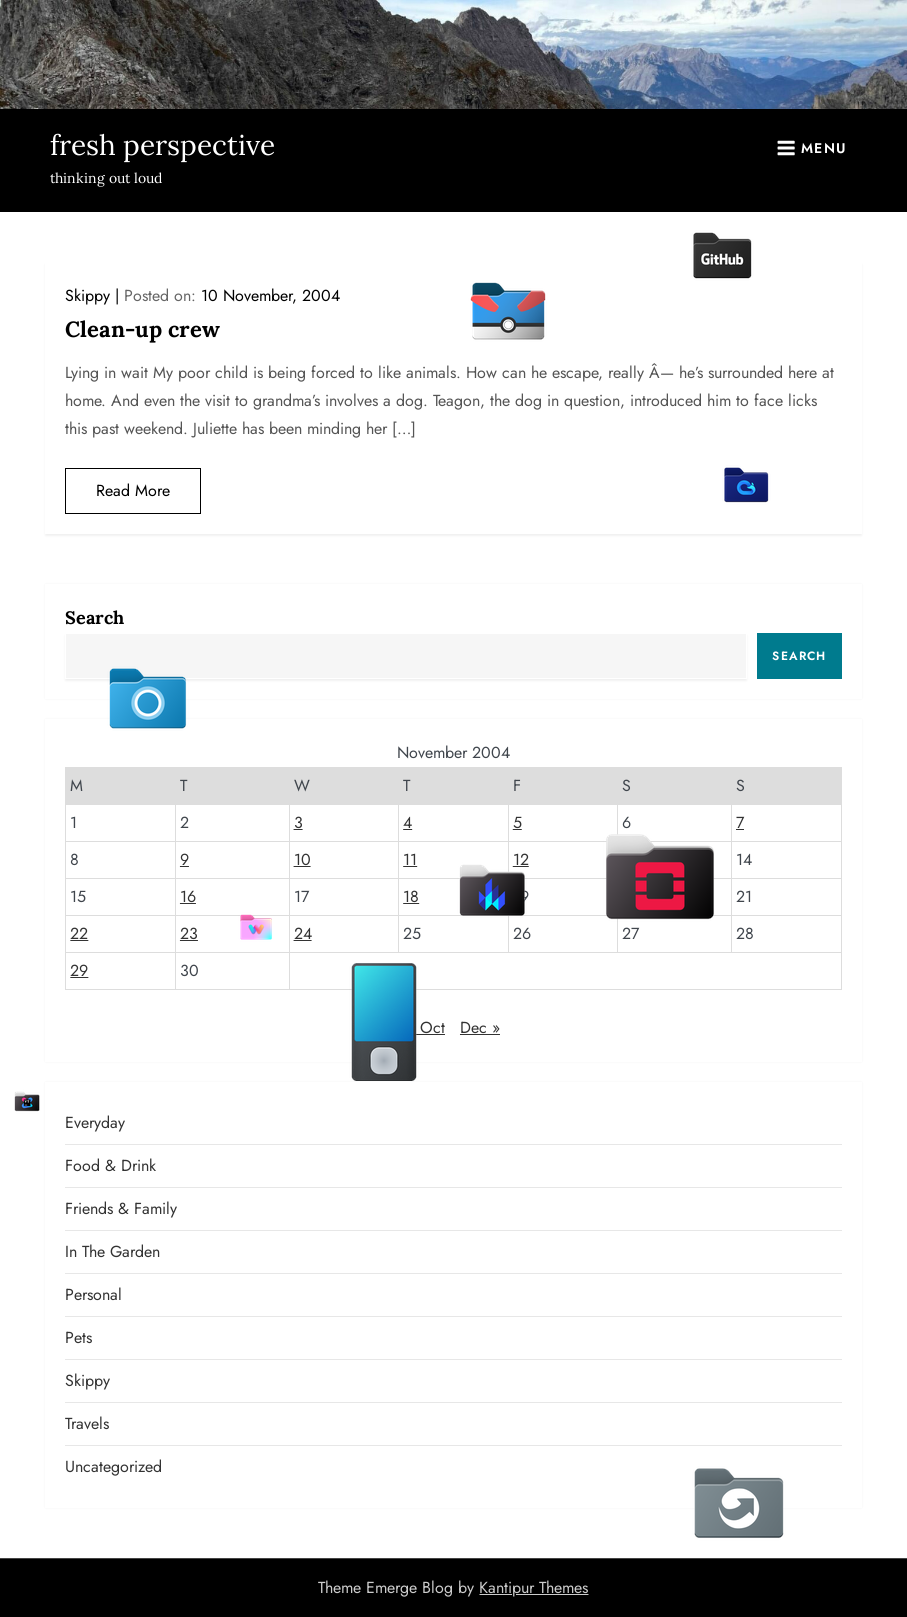 This screenshot has height=1617, width=907. Describe the element at coordinates (746, 486) in the screenshot. I see `open wondershare inclowdz cloud storage folder` at that location.